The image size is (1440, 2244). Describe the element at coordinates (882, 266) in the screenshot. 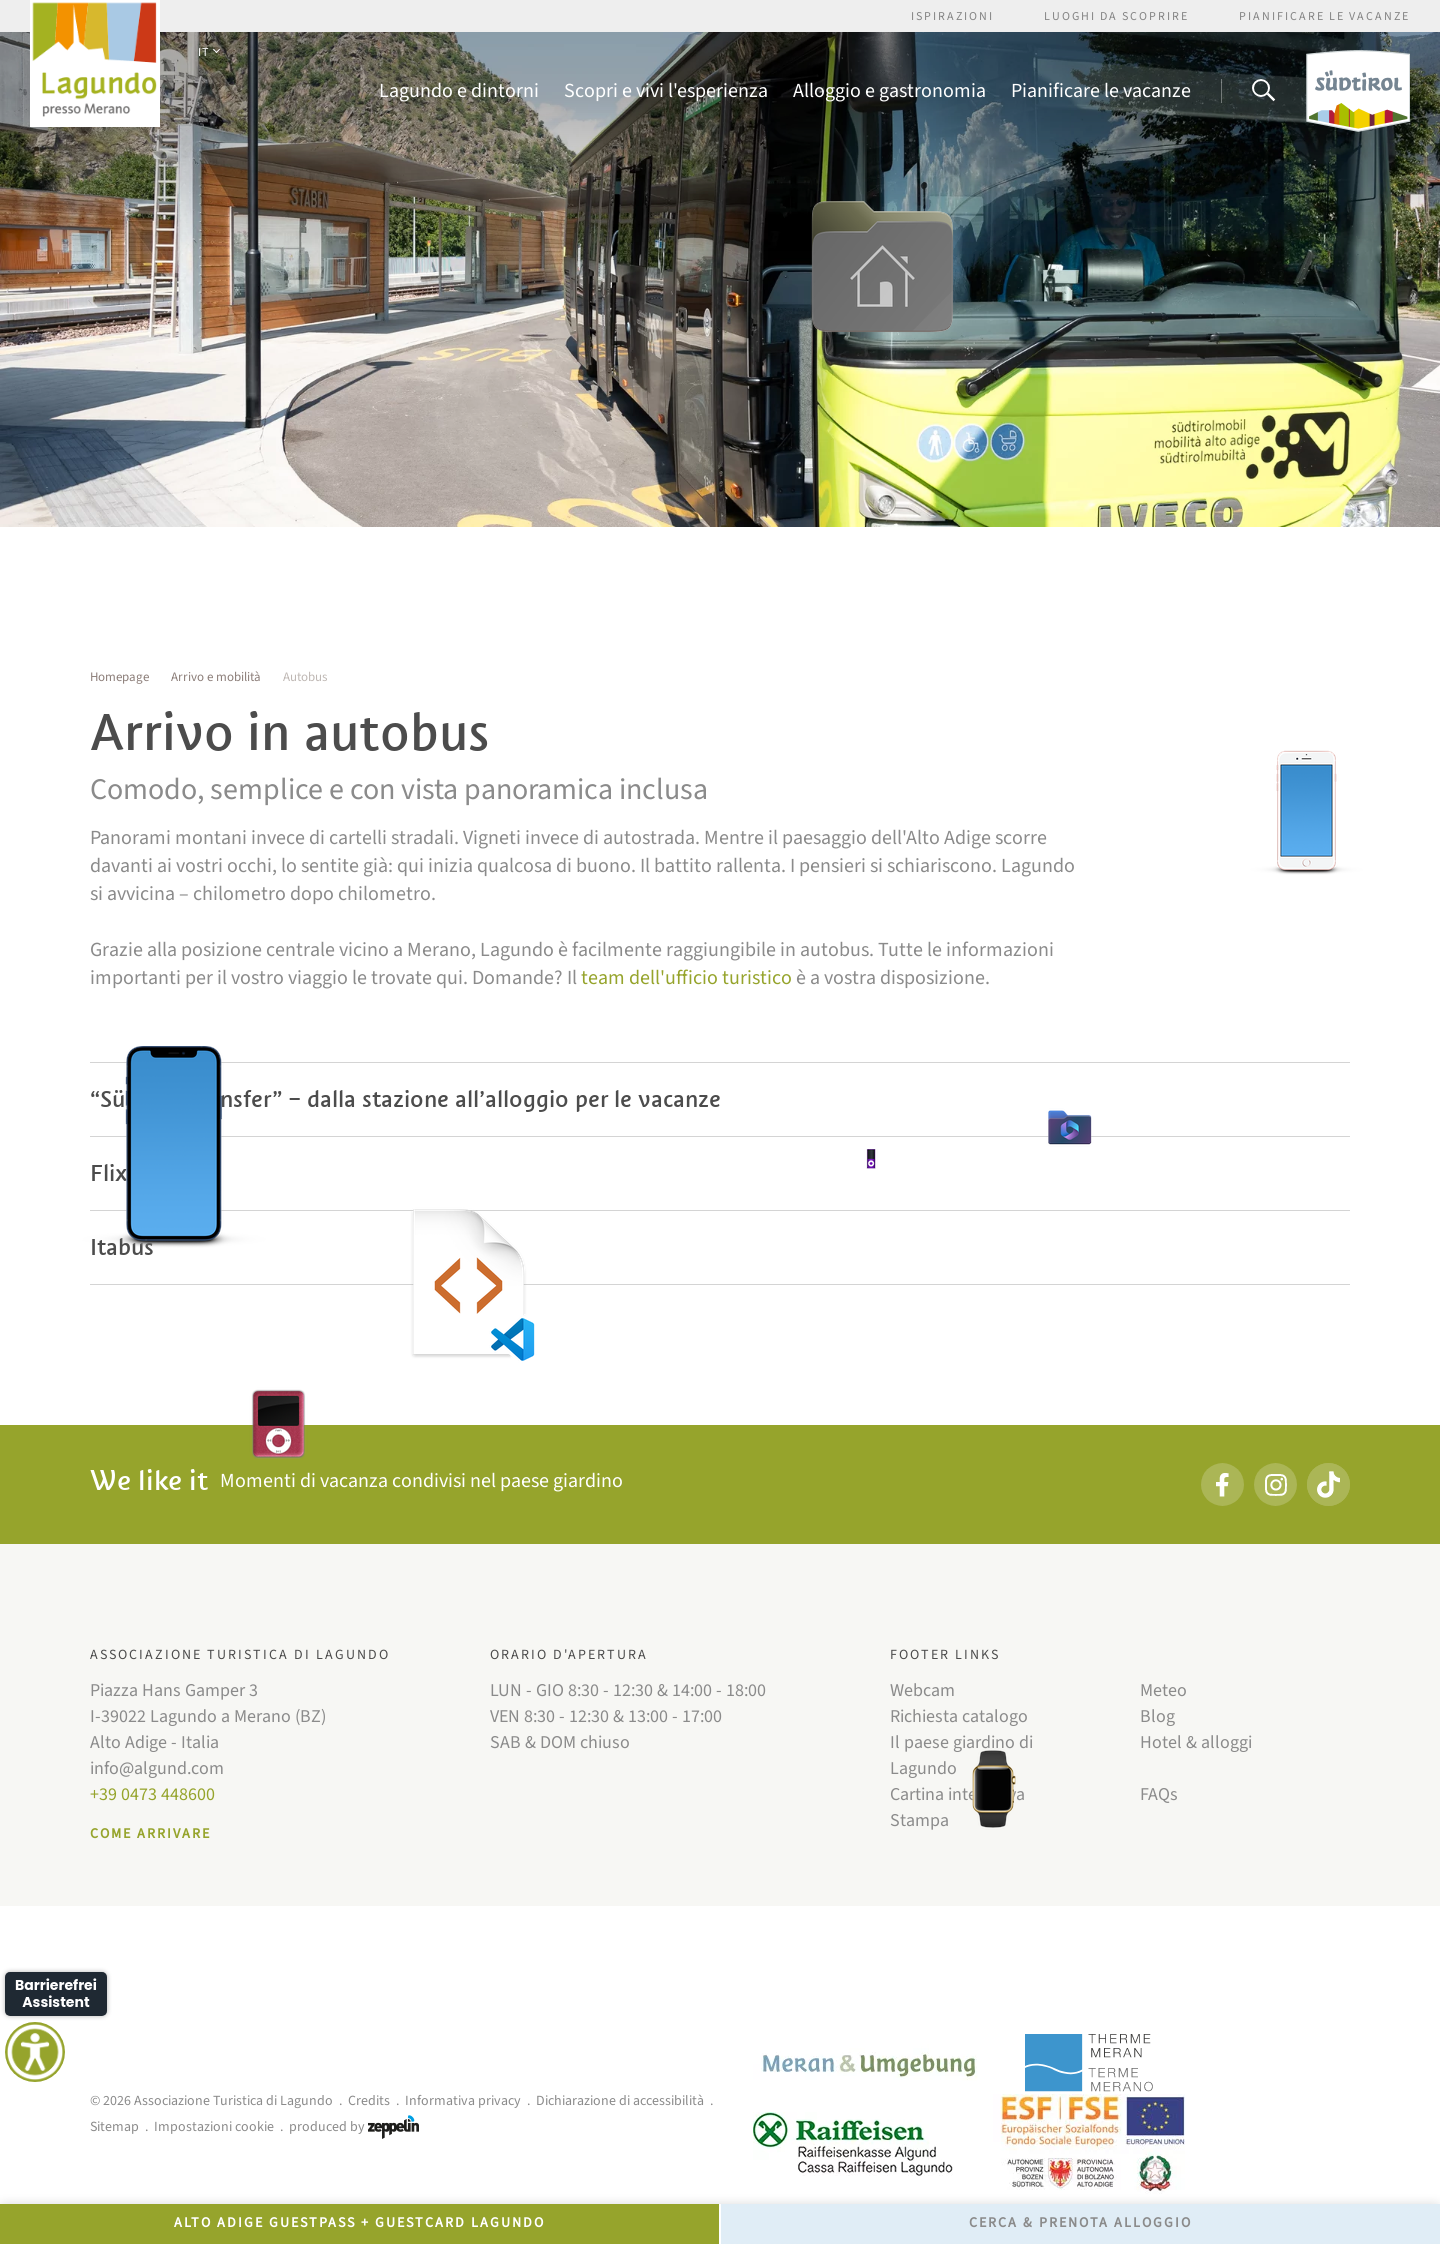

I see `access your home folder` at that location.